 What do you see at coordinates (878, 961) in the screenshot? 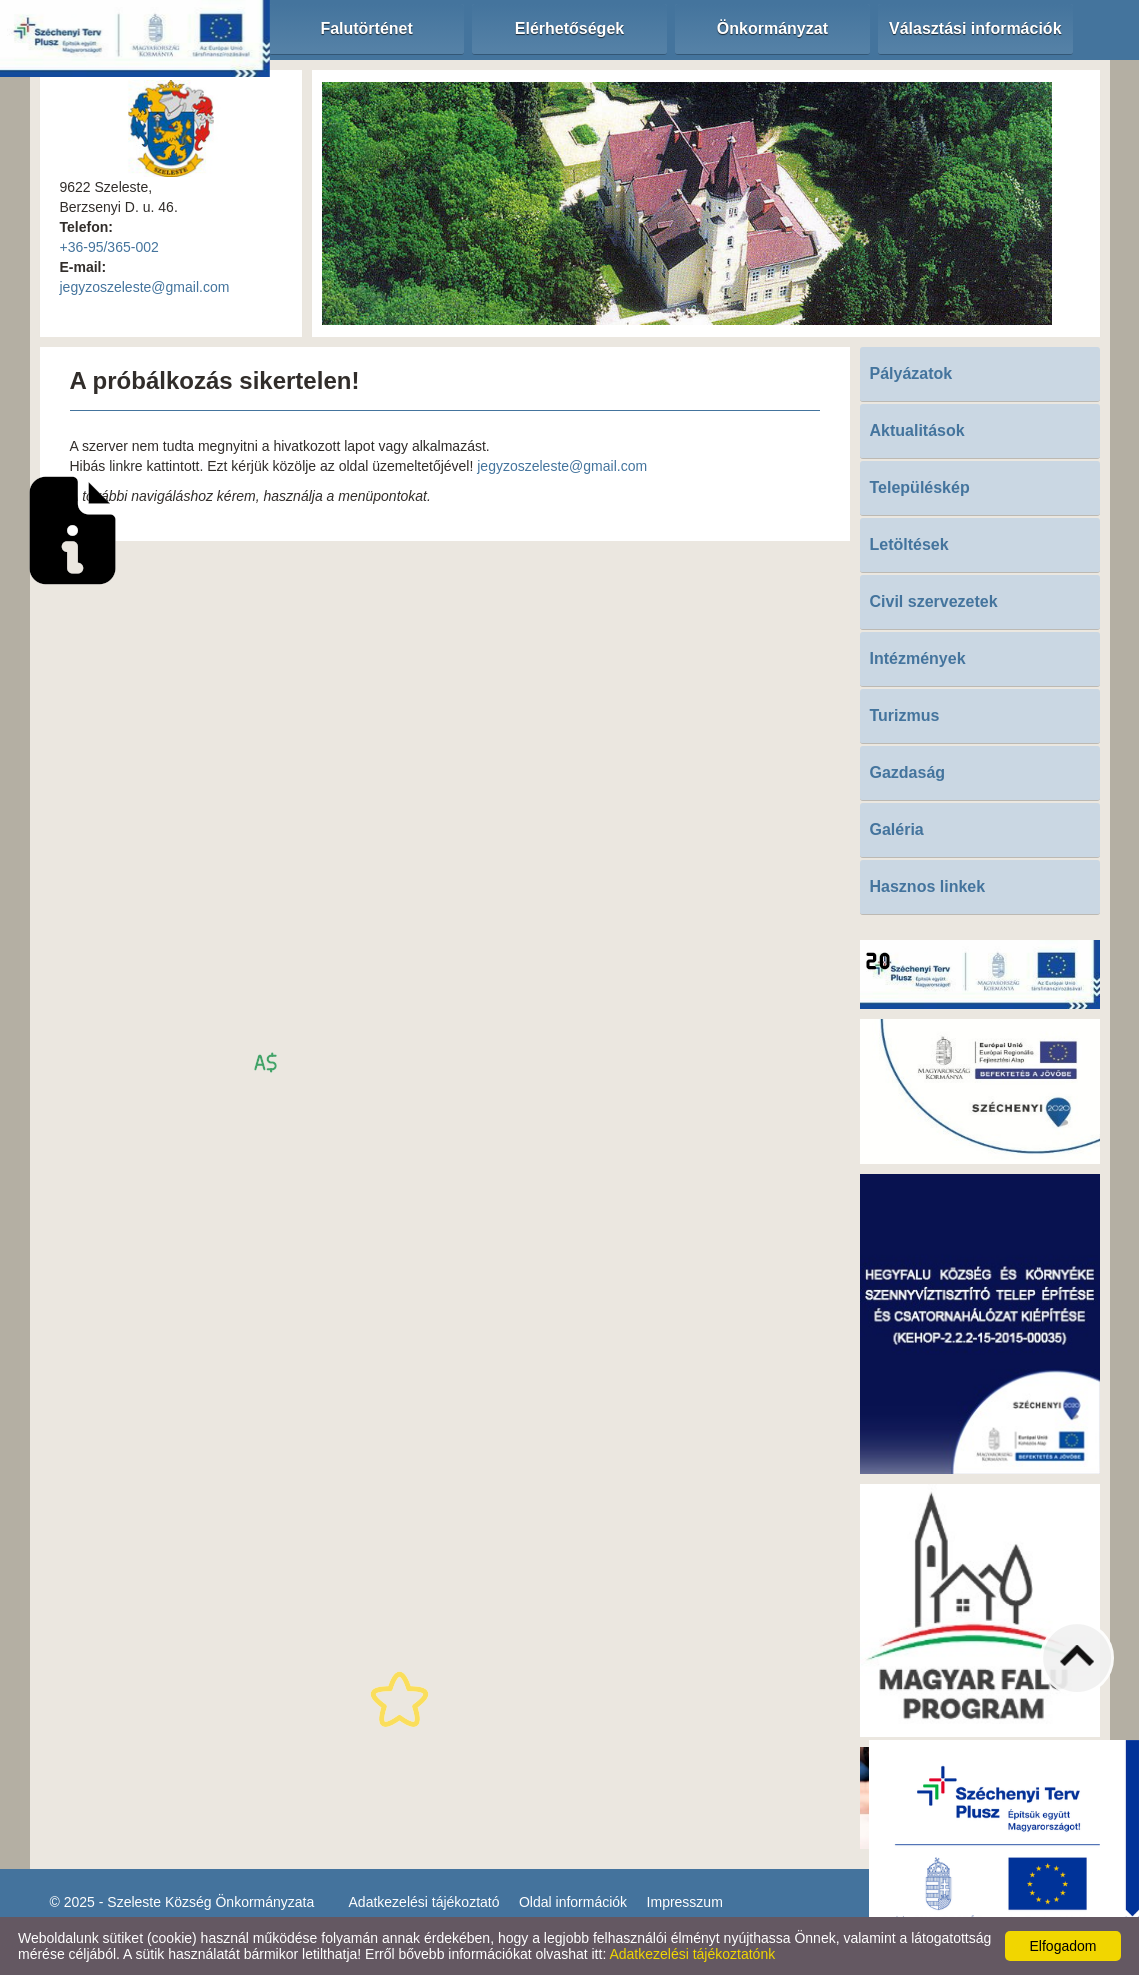
I see `indicates 20 items or notifications` at bounding box center [878, 961].